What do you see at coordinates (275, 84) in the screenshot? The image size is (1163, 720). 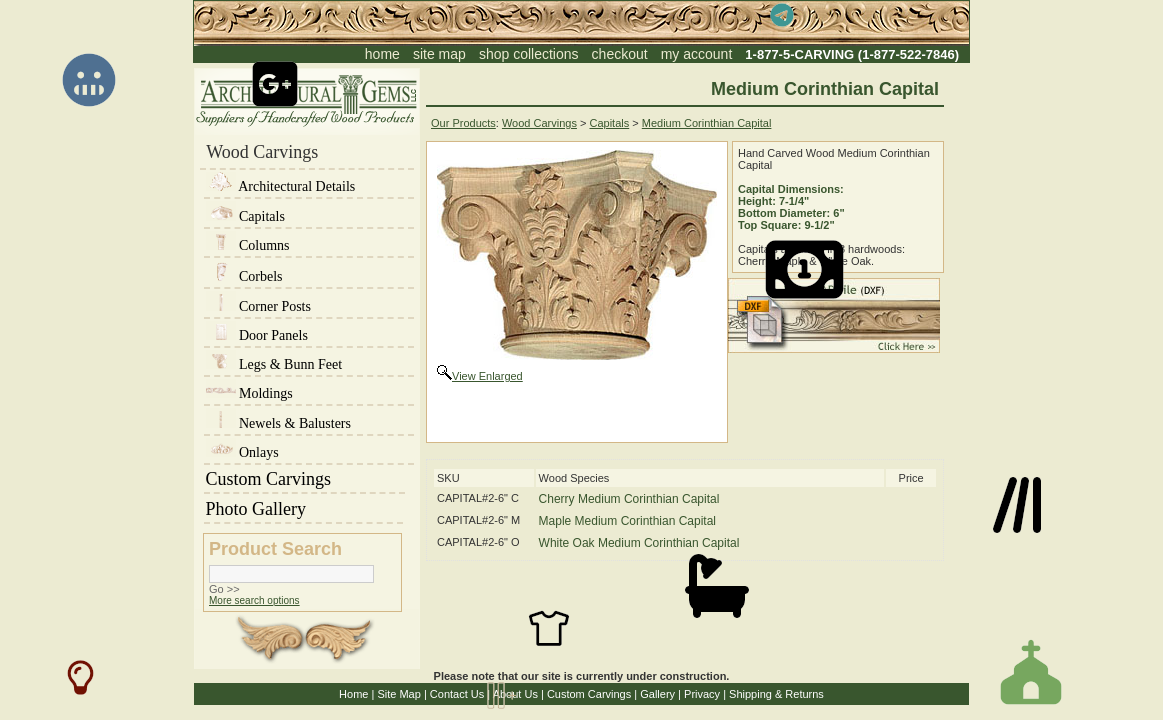 I see `google+ social media link` at bounding box center [275, 84].